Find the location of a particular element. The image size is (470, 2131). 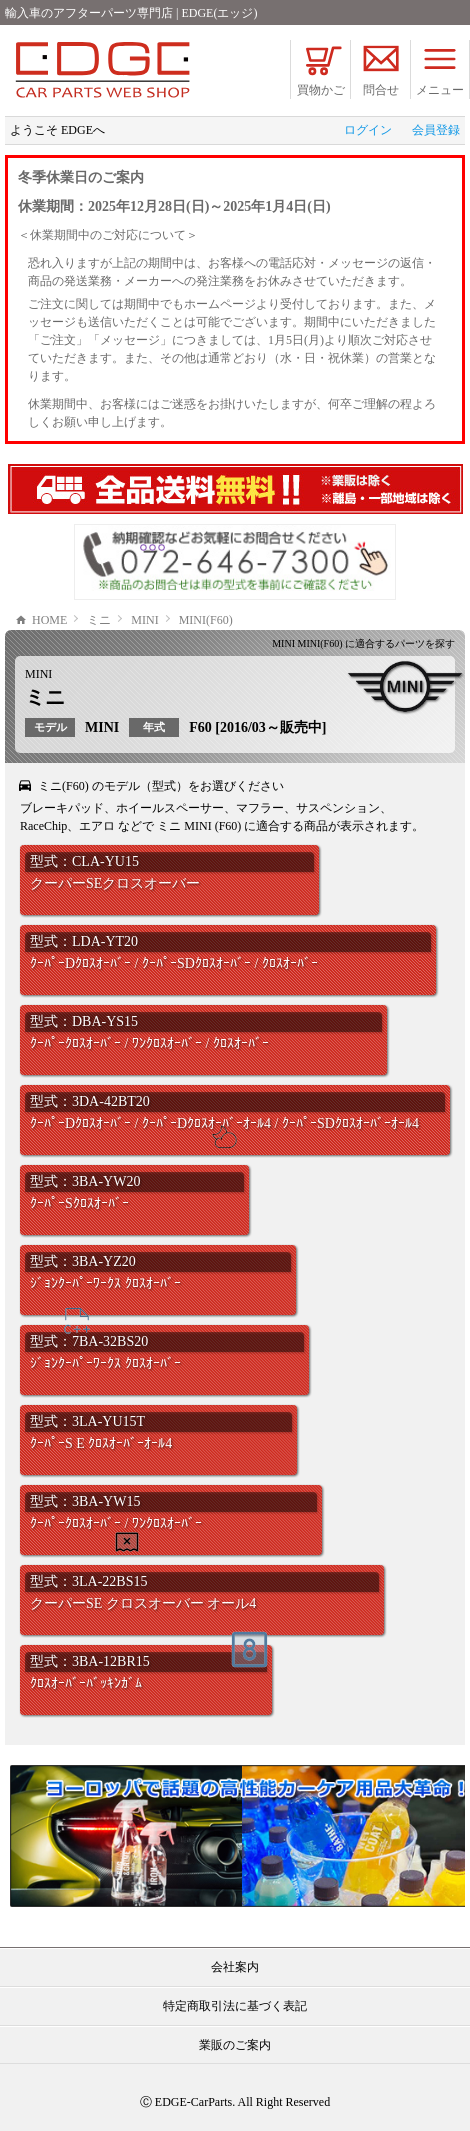

select or input the number eight is located at coordinates (249, 1649).